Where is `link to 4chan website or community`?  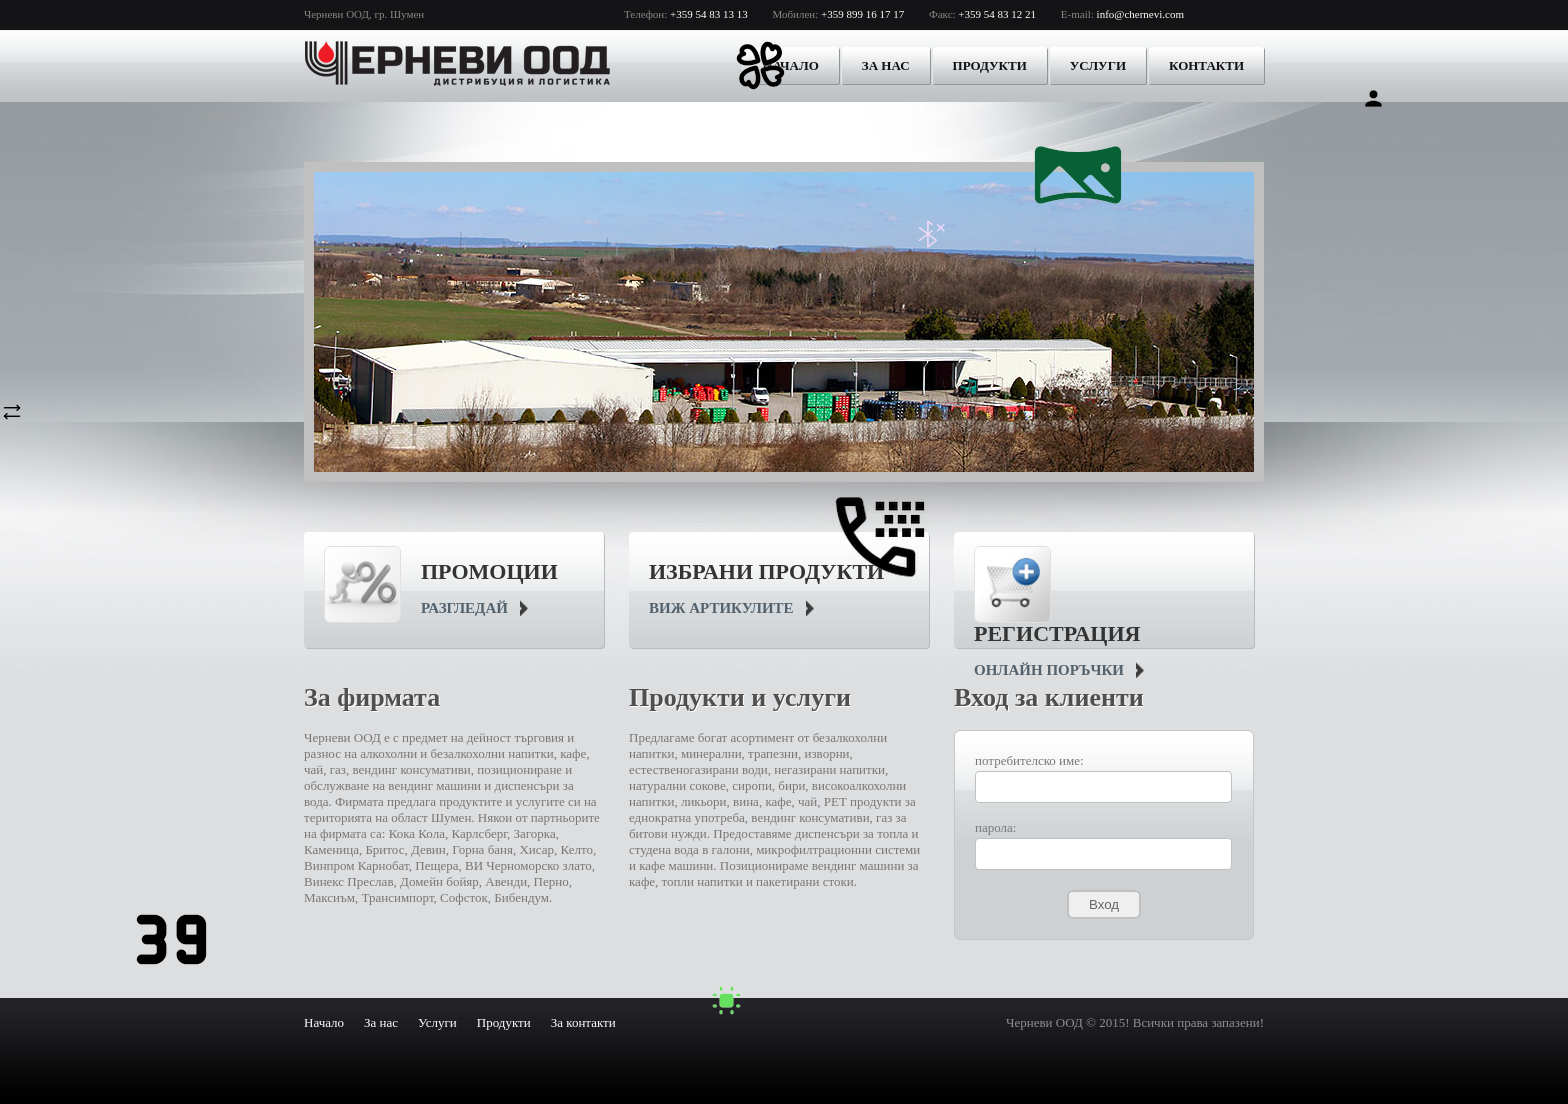 link to 4chan website or community is located at coordinates (760, 65).